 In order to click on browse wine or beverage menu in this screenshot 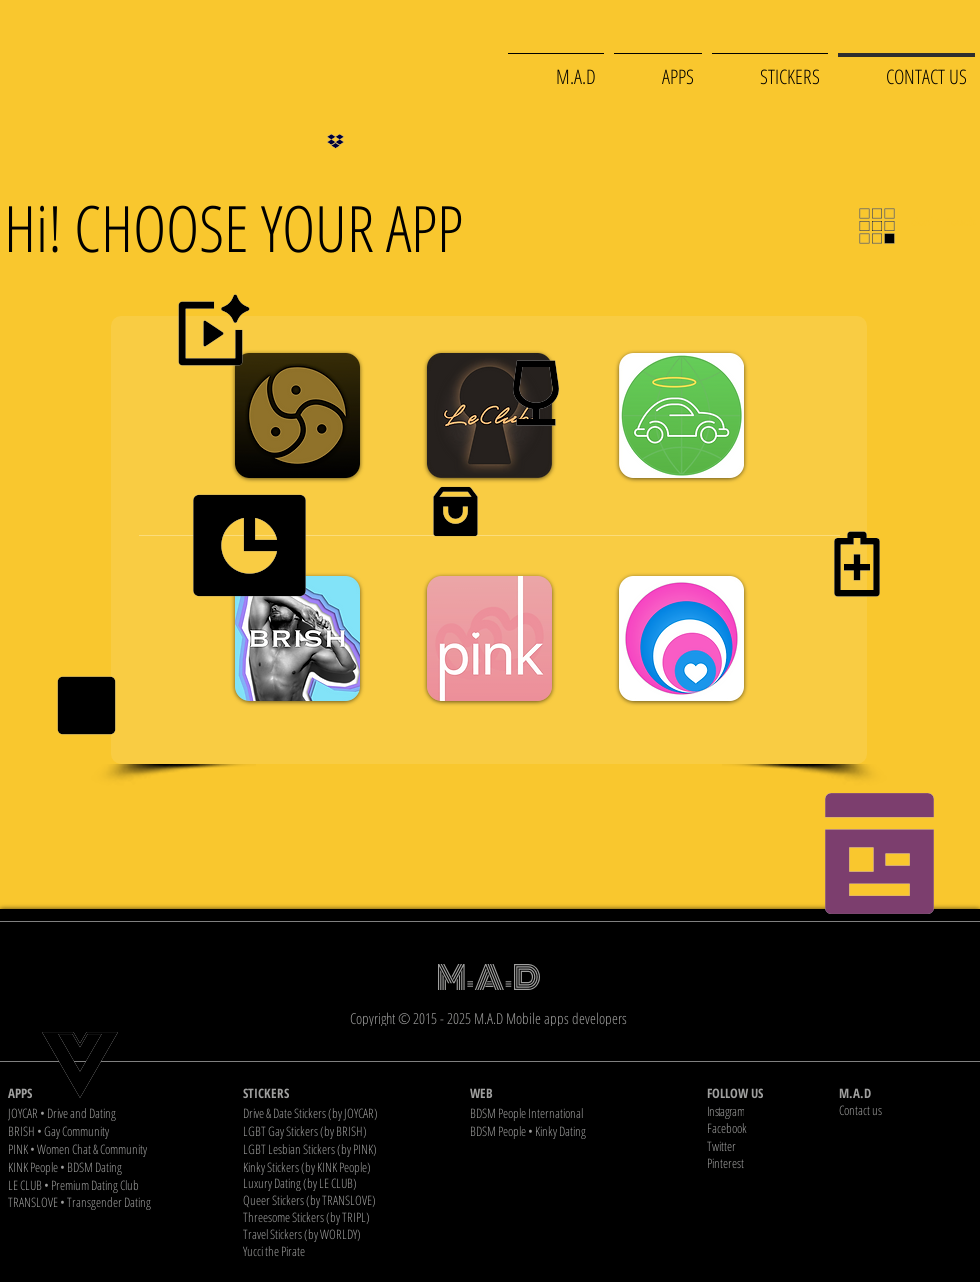, I will do `click(536, 393)`.